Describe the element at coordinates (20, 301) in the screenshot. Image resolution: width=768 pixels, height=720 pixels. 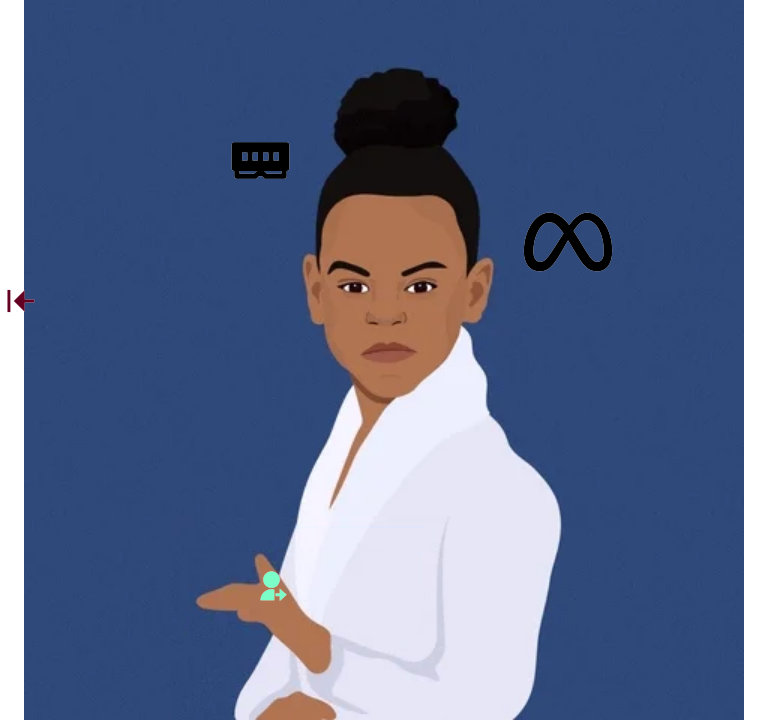
I see `collapse panel to the left` at that location.